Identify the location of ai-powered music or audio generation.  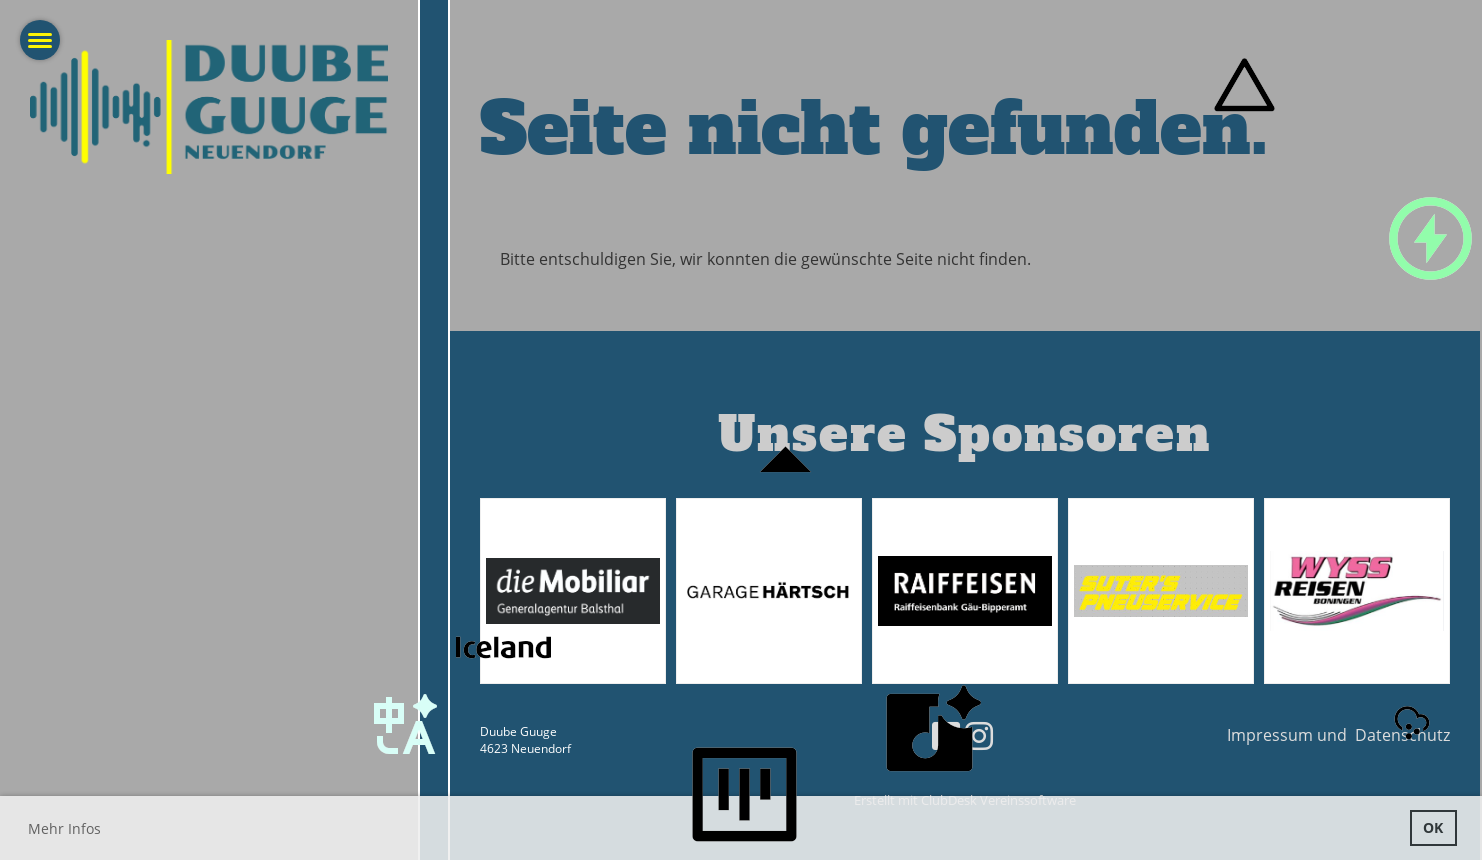
(929, 732).